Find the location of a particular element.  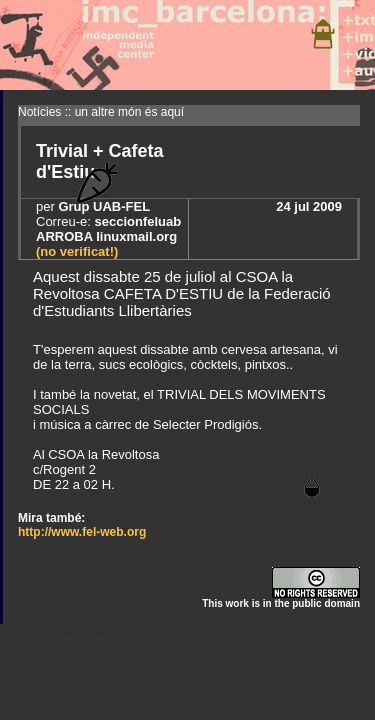

access website accessibility or guidance features is located at coordinates (323, 35).